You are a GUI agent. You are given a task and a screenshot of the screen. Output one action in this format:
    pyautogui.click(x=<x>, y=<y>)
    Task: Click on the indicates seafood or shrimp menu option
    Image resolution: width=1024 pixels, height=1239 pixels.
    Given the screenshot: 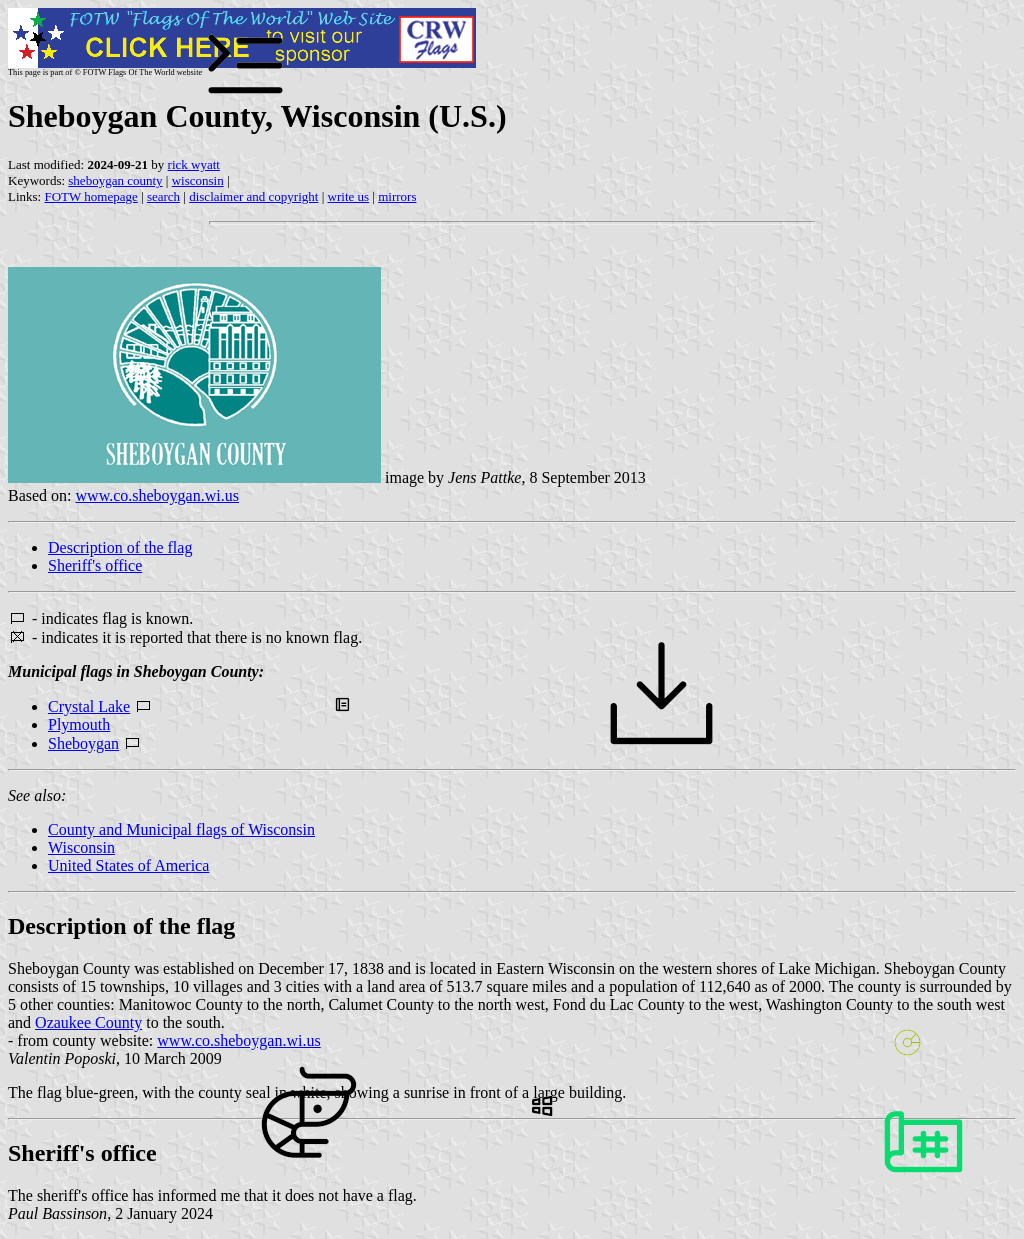 What is the action you would take?
    pyautogui.click(x=309, y=1114)
    